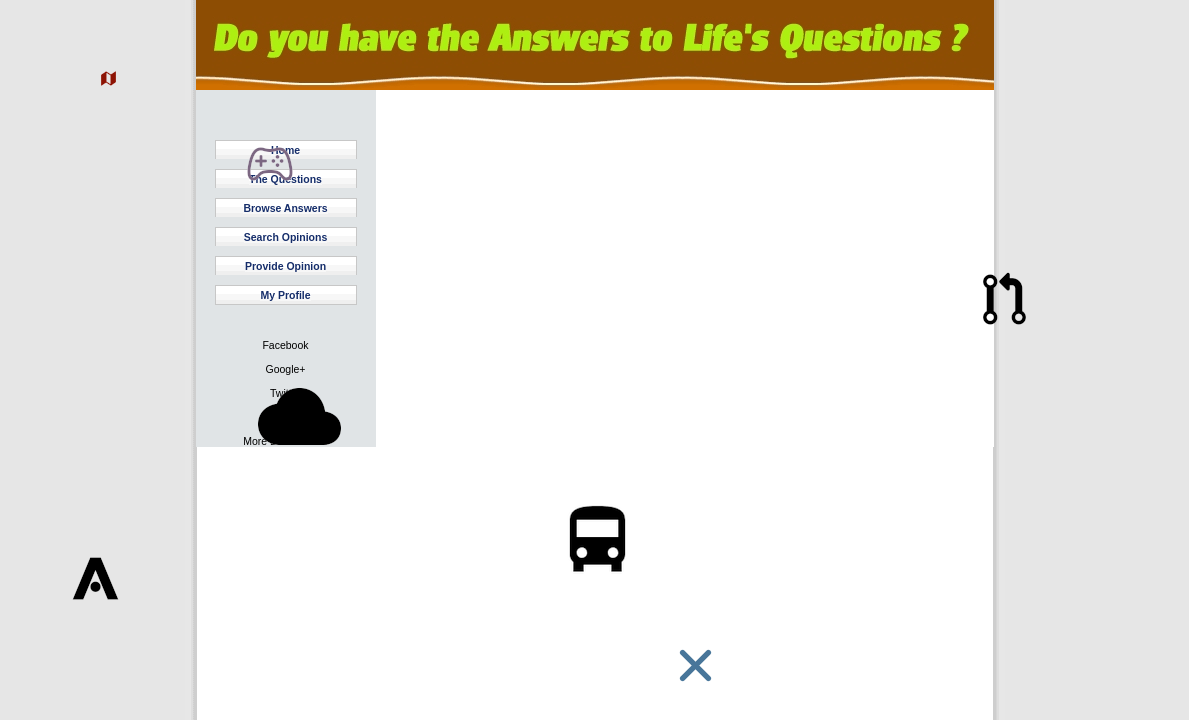  What do you see at coordinates (695, 665) in the screenshot?
I see `close the current window or dialog` at bounding box center [695, 665].